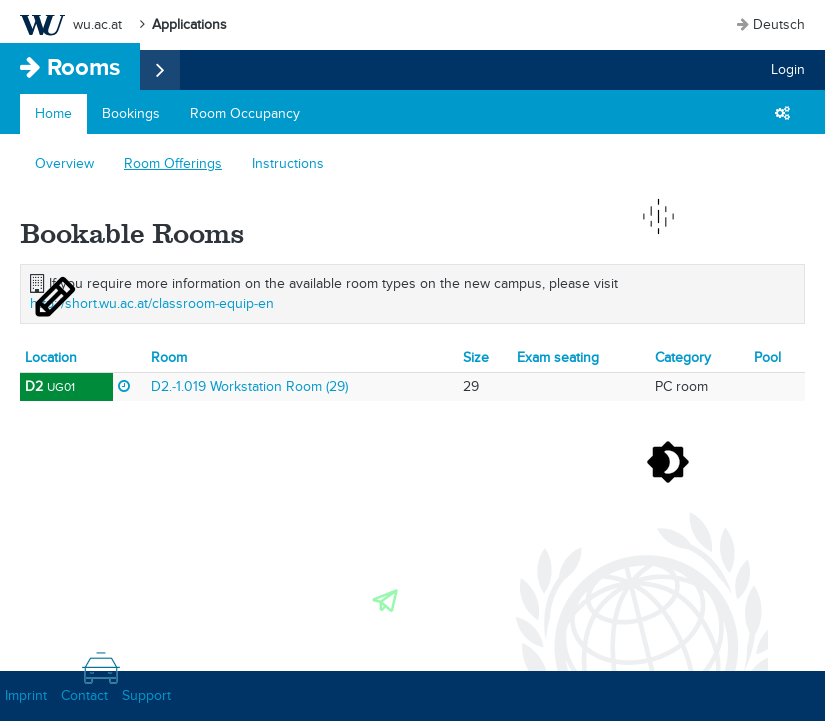 The height and width of the screenshot is (721, 825). Describe the element at coordinates (54, 297) in the screenshot. I see `edit content or settings` at that location.